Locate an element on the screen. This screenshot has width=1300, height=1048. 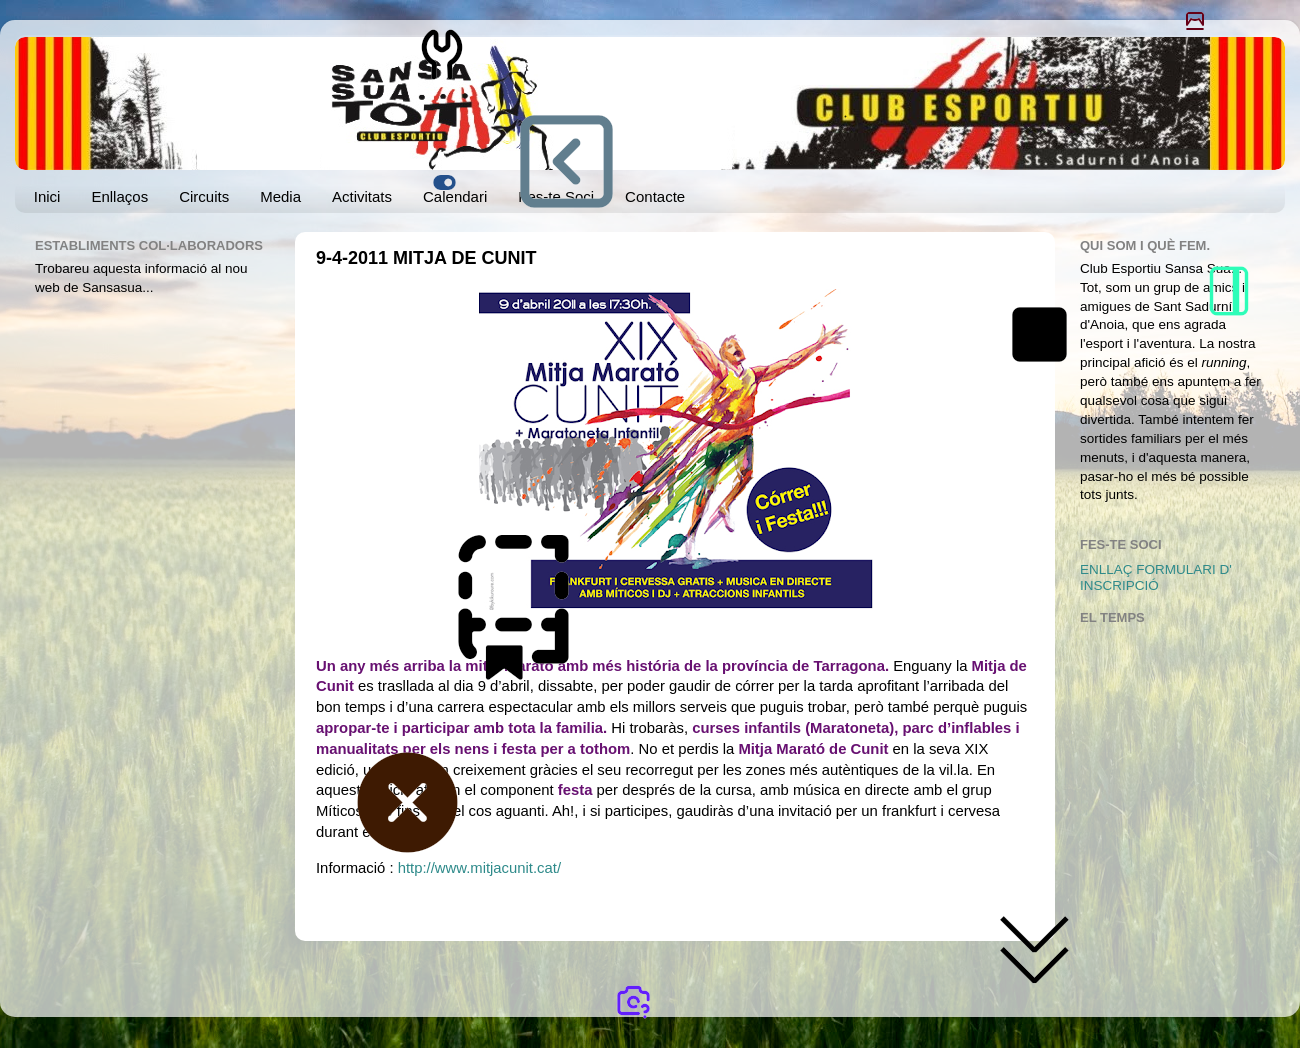
stop or halt media playback is located at coordinates (1039, 334).